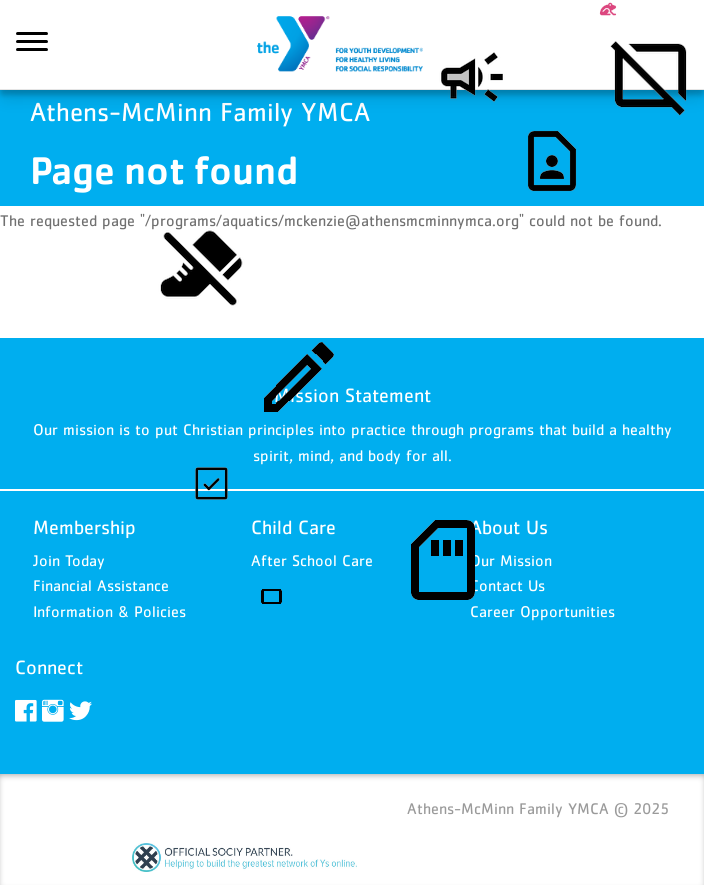 This screenshot has height=885, width=704. I want to click on indicates area where stepping is prohibited, so click(203, 266).